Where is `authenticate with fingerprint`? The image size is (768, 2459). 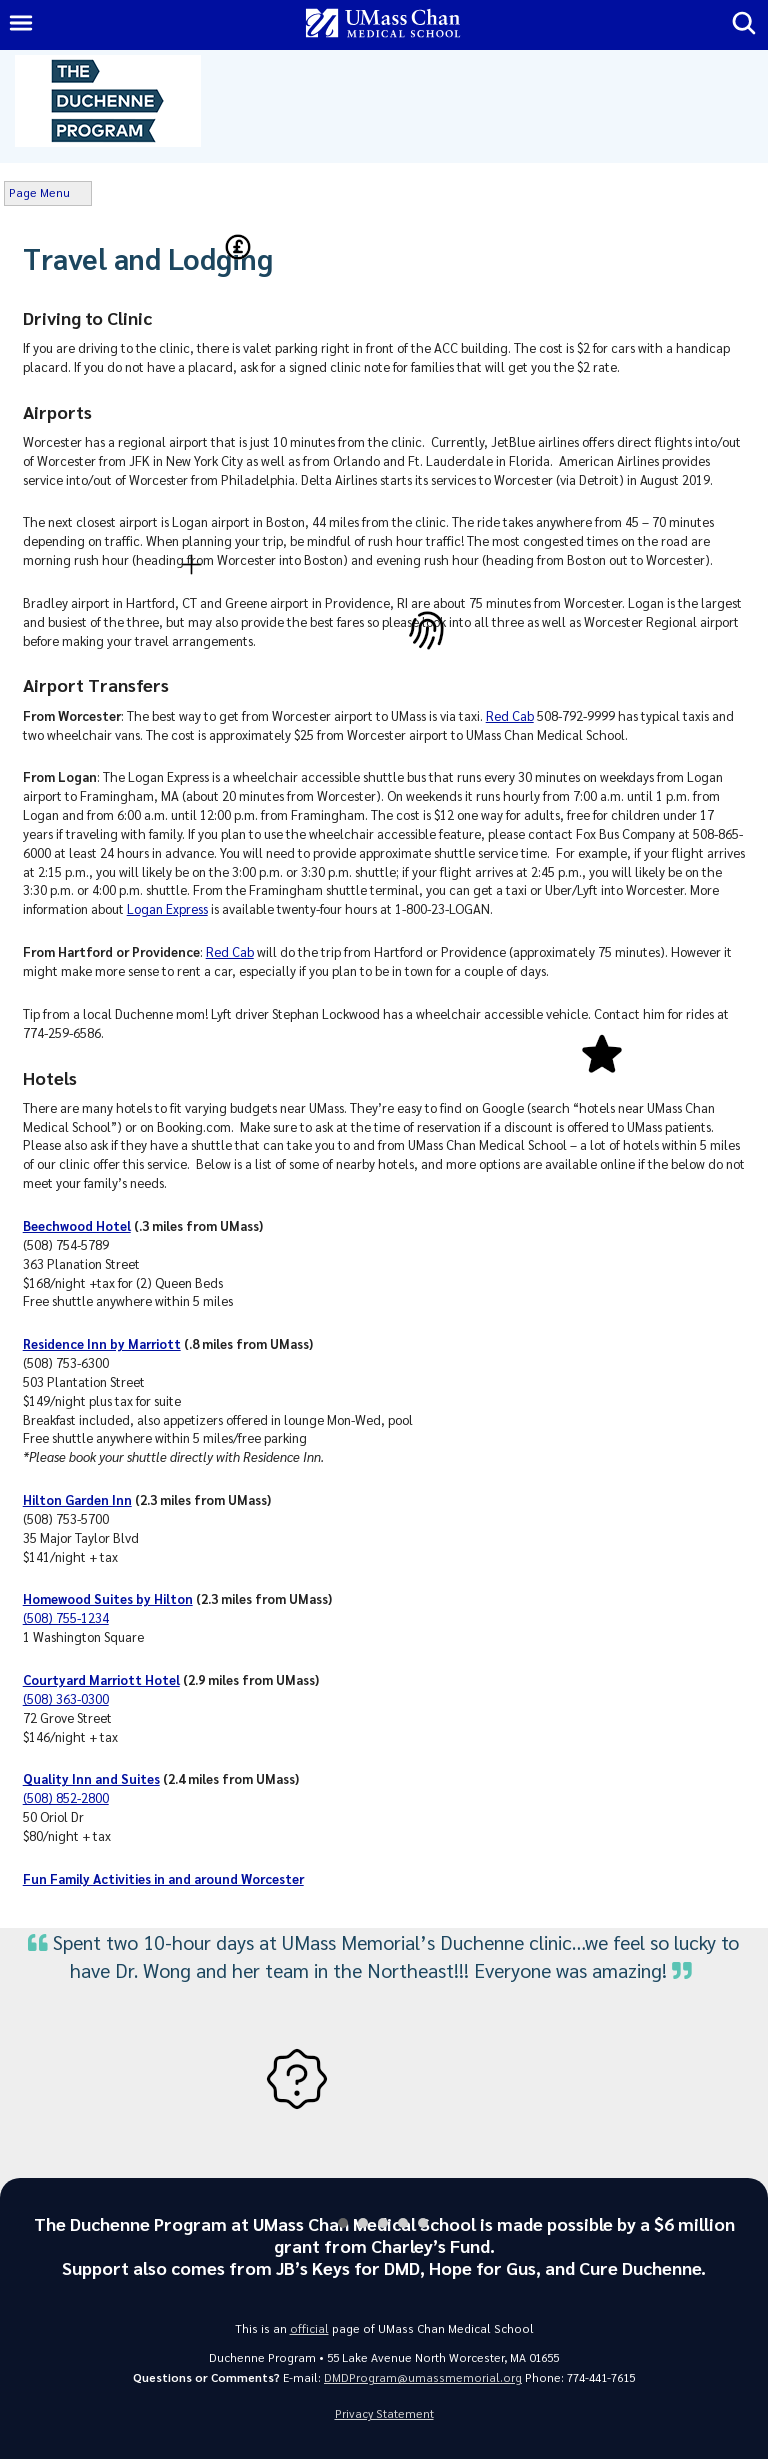 authenticate with fingerprint is located at coordinates (427, 630).